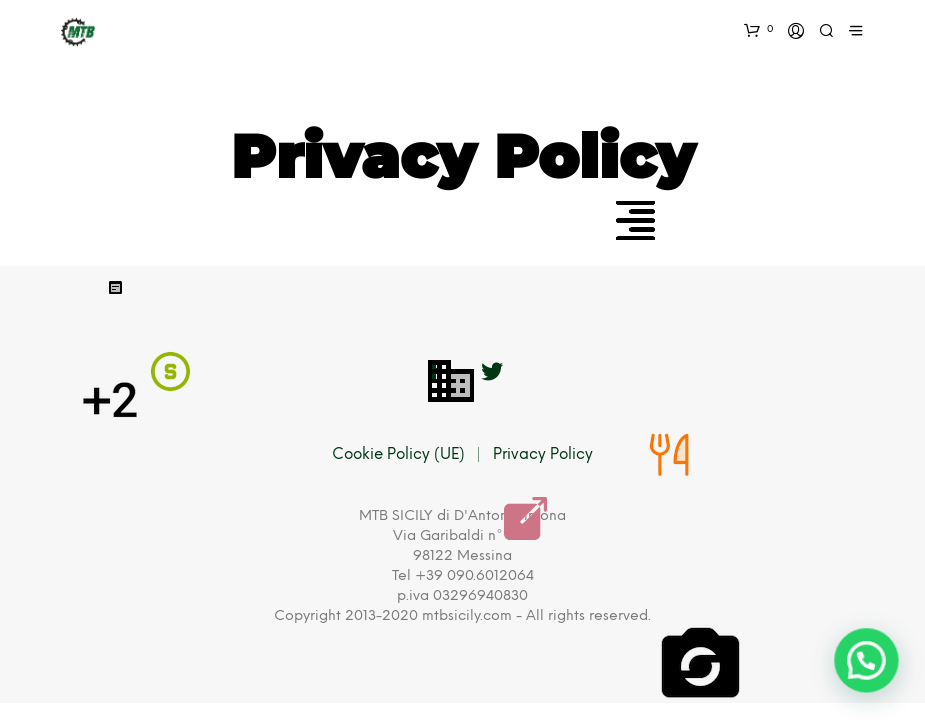 The height and width of the screenshot is (720, 925). Describe the element at coordinates (170, 371) in the screenshot. I see `indicates south direction on a map` at that location.